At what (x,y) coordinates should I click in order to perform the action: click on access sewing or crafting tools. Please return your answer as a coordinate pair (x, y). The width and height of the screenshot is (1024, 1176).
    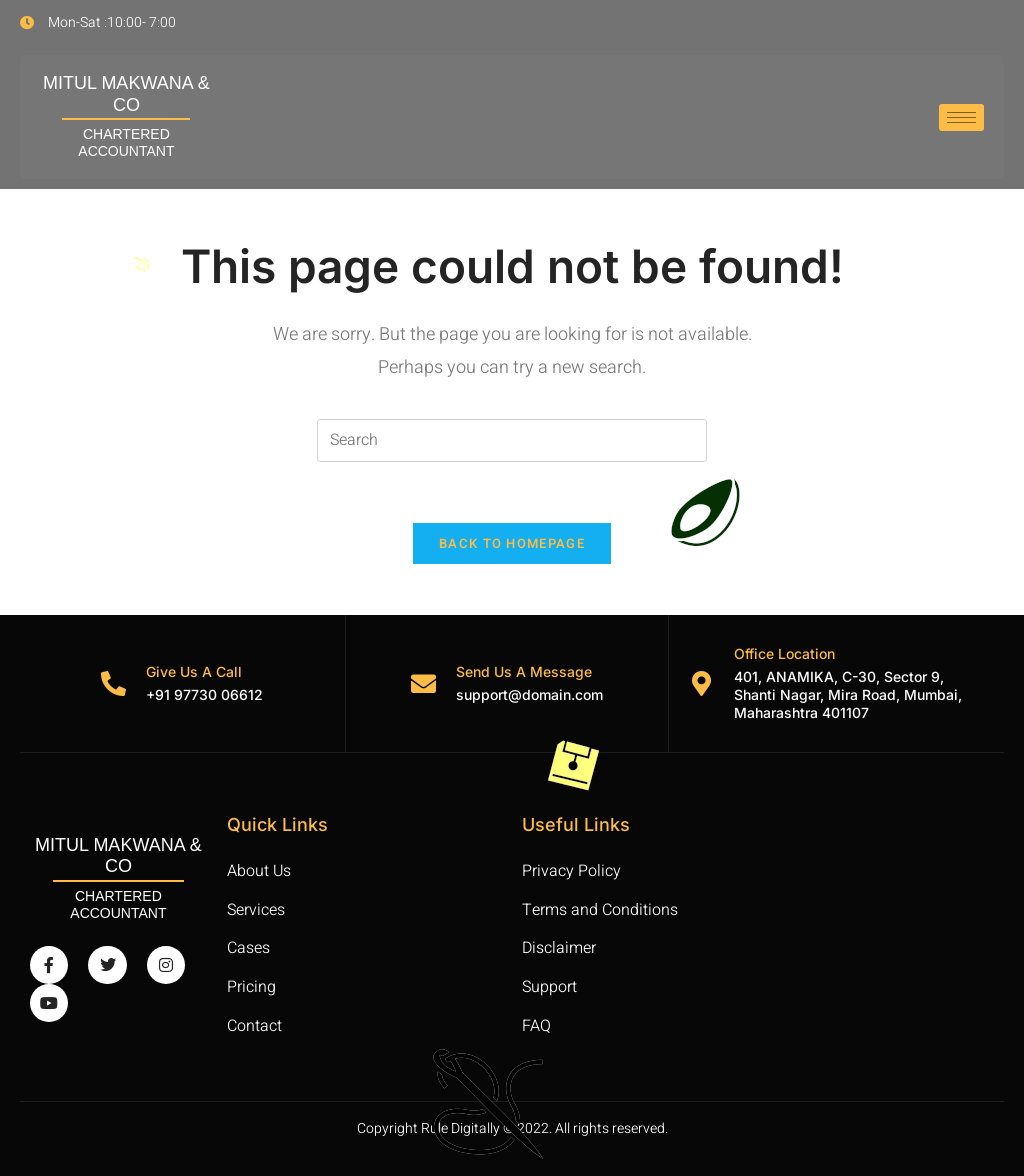
    Looking at the image, I should click on (488, 1104).